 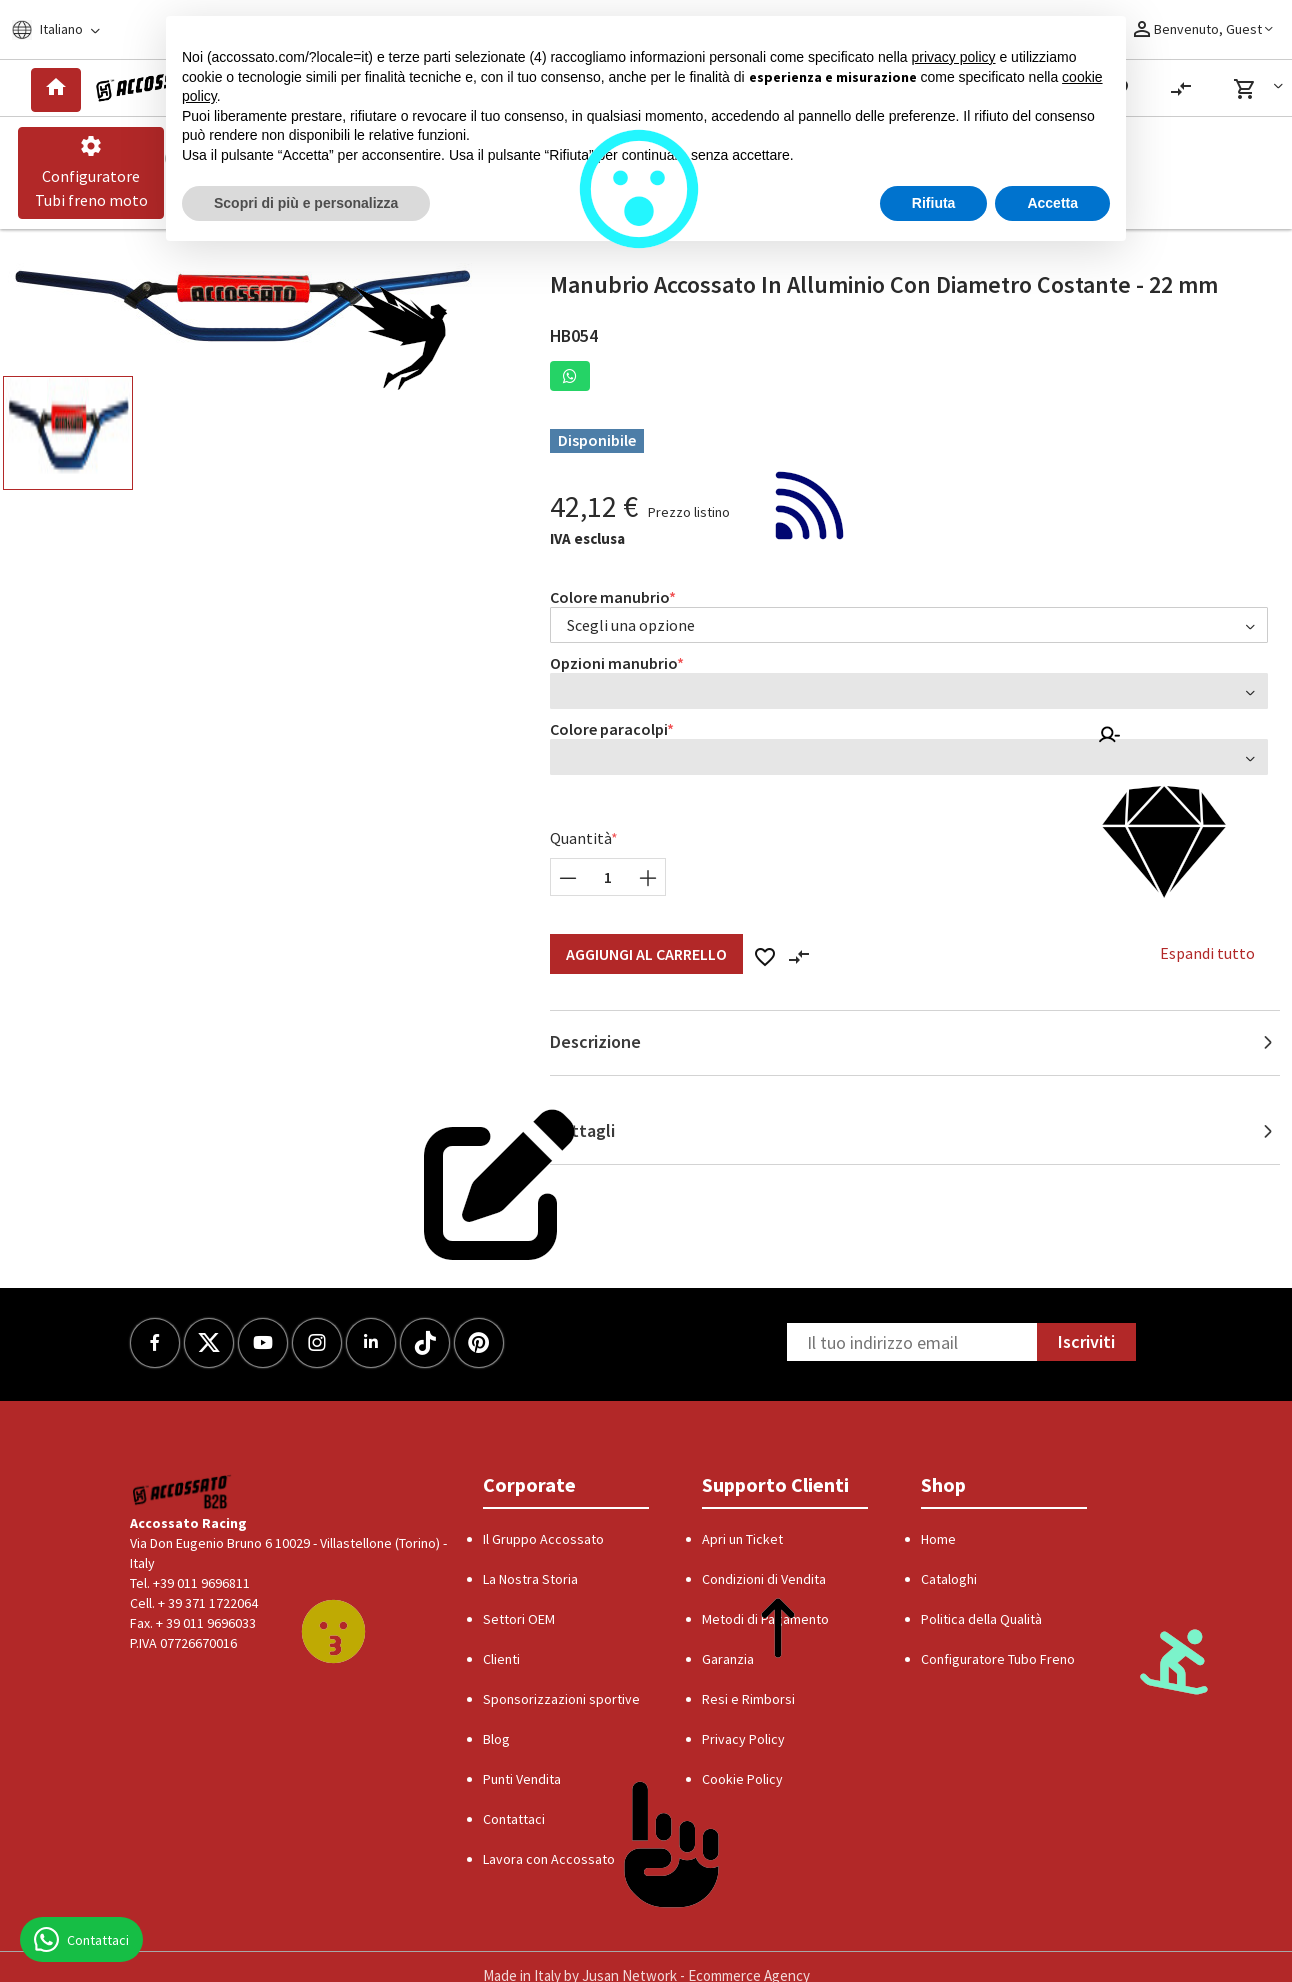 I want to click on remove a user or contact, so click(x=1109, y=735).